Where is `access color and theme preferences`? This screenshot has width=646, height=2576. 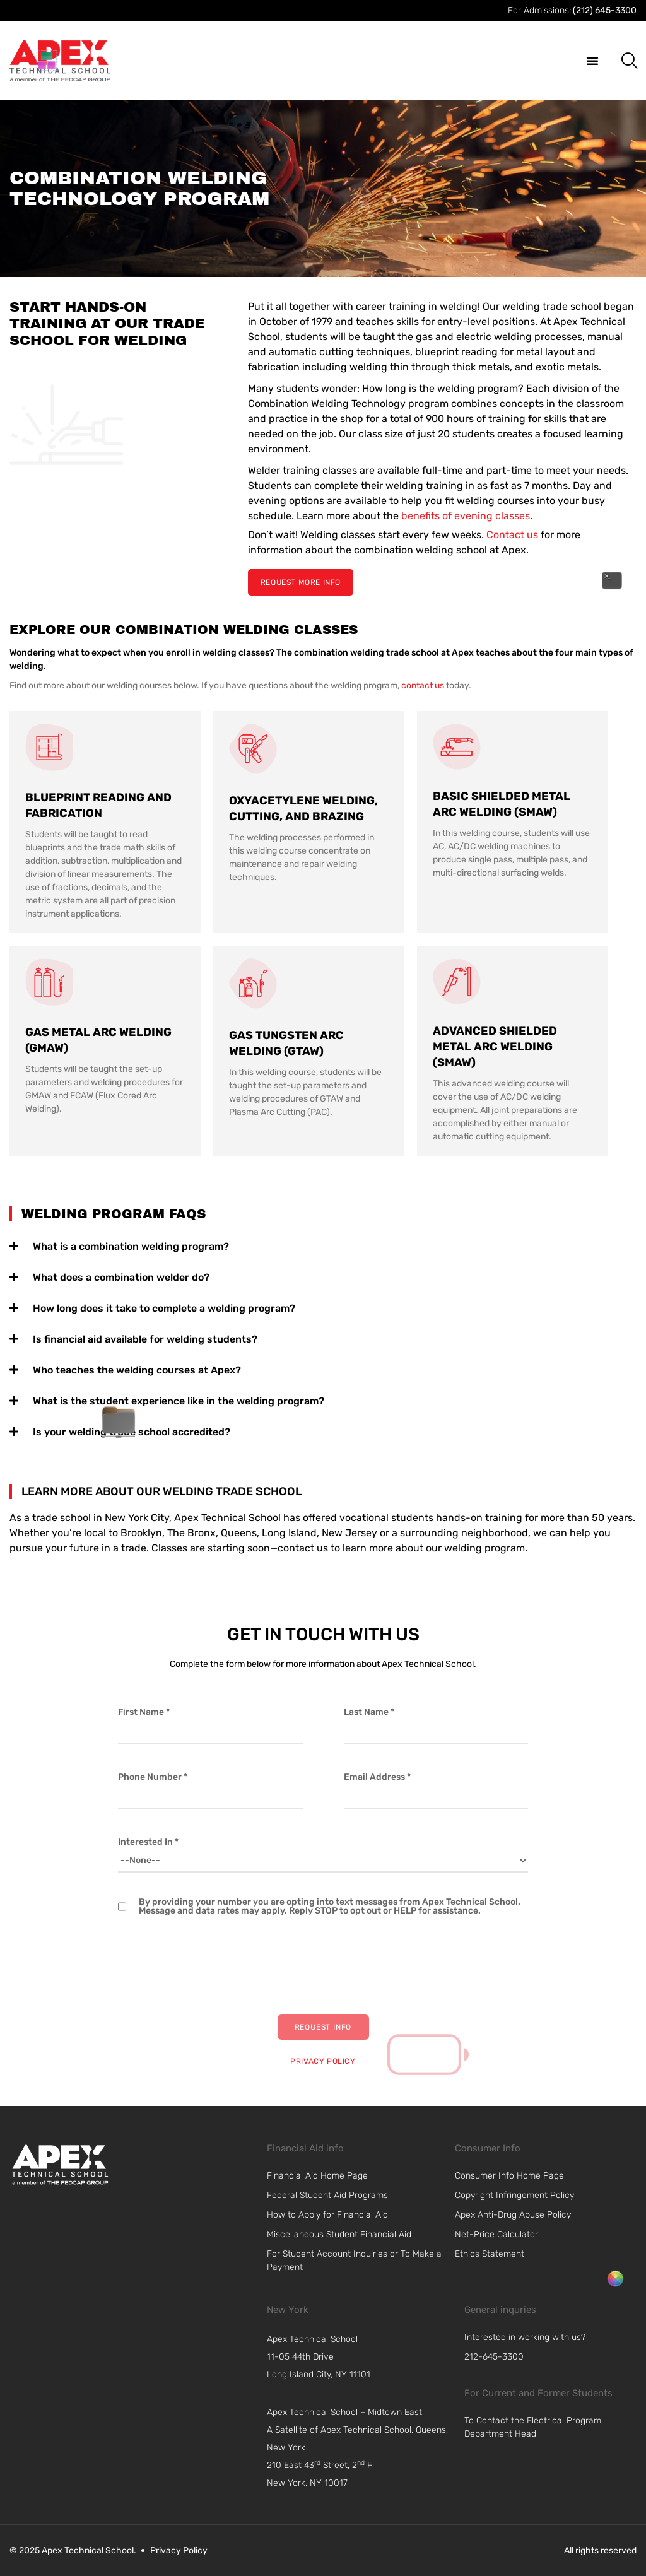 access color and theme preferences is located at coordinates (615, 2278).